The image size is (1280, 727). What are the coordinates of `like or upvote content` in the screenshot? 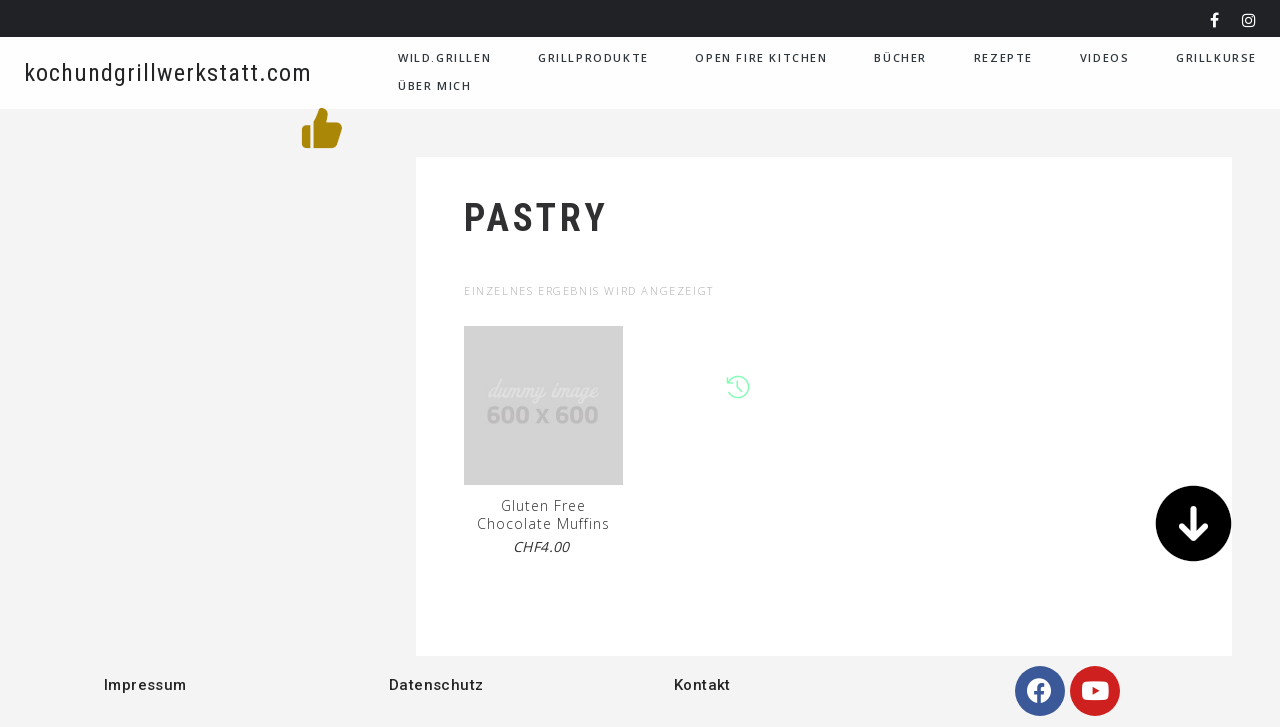 It's located at (322, 128).